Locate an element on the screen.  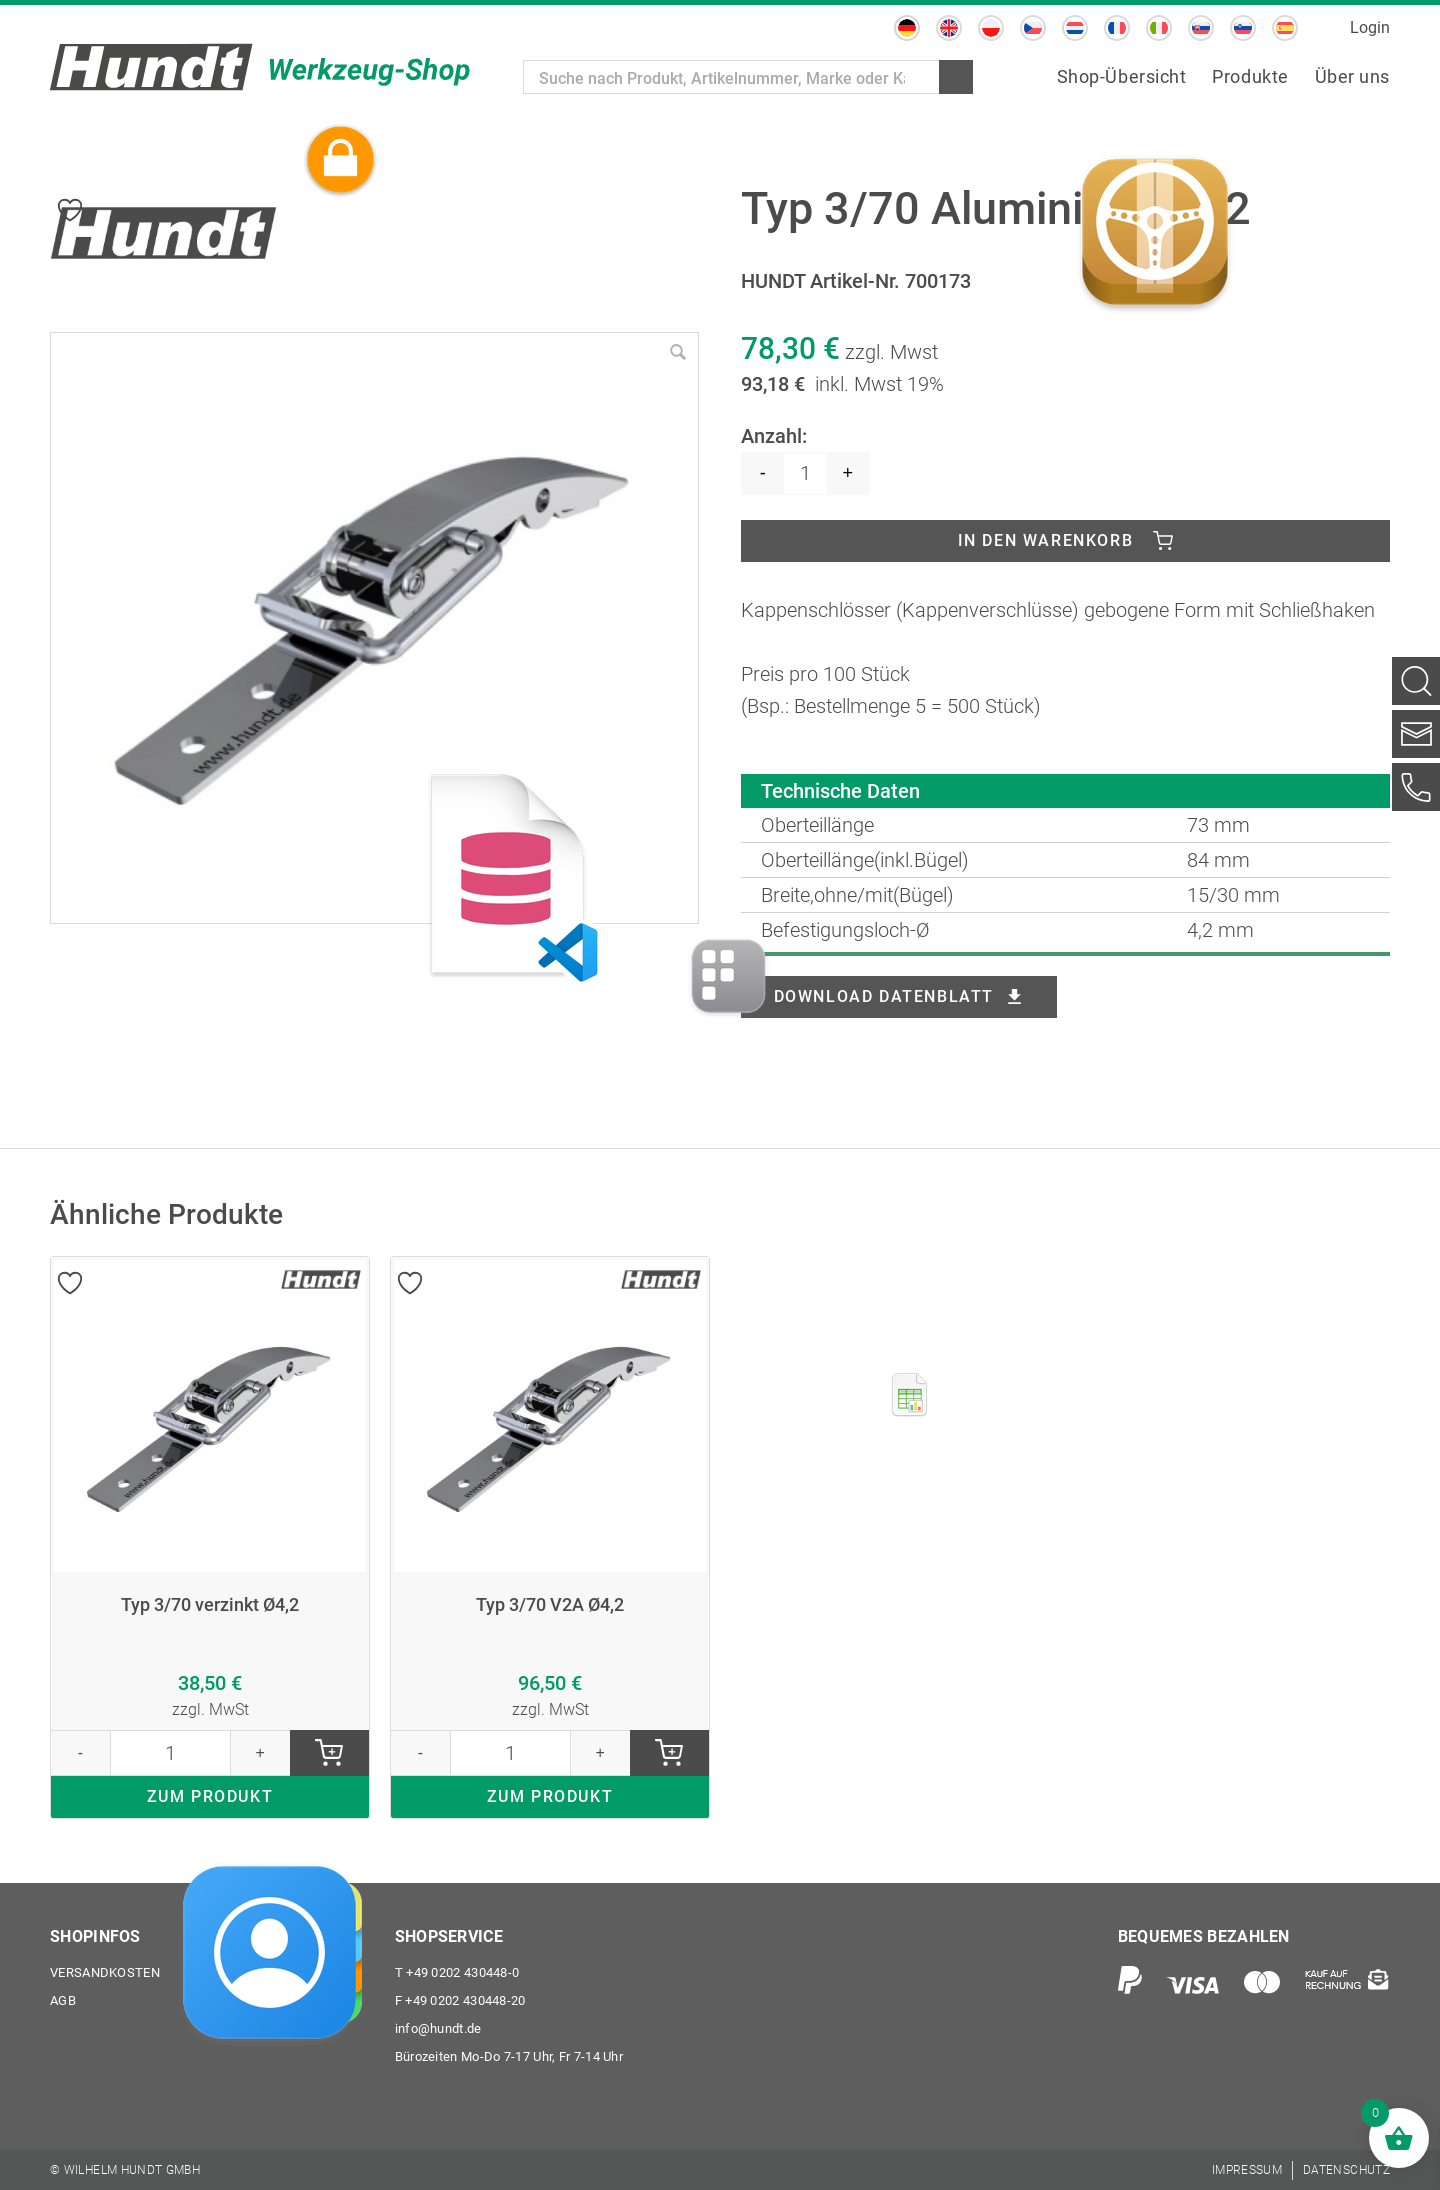
spreadsheet file created in openoffice calc is located at coordinates (909, 1394).